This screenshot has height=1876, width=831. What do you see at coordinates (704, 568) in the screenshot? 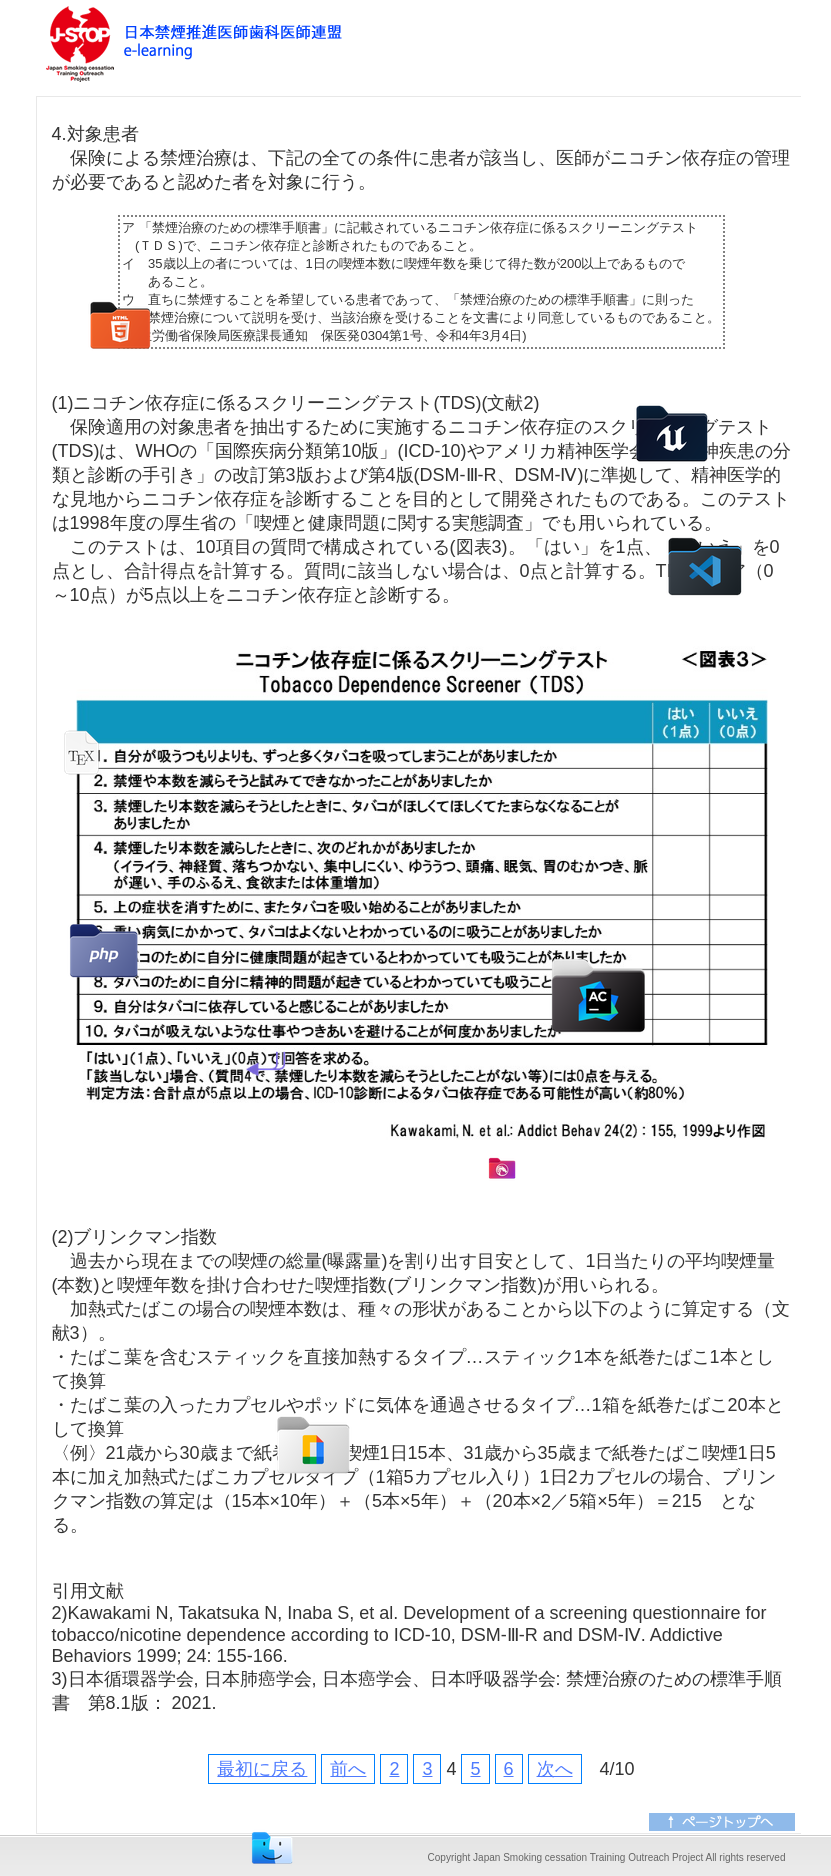
I see `open folder containing visual studio code projects` at bounding box center [704, 568].